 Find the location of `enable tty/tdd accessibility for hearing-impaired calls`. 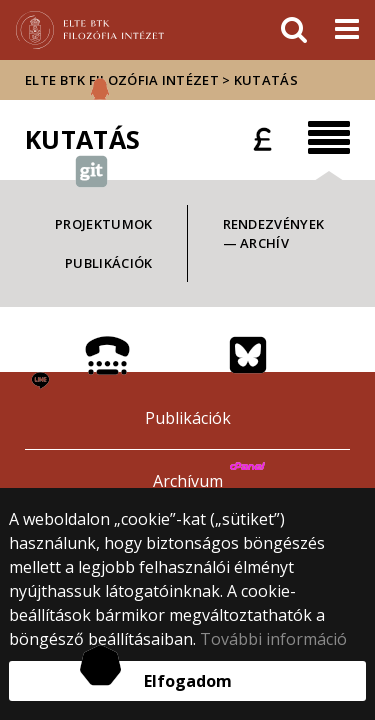

enable tty/tdd accessibility for hearing-impaired calls is located at coordinates (107, 355).